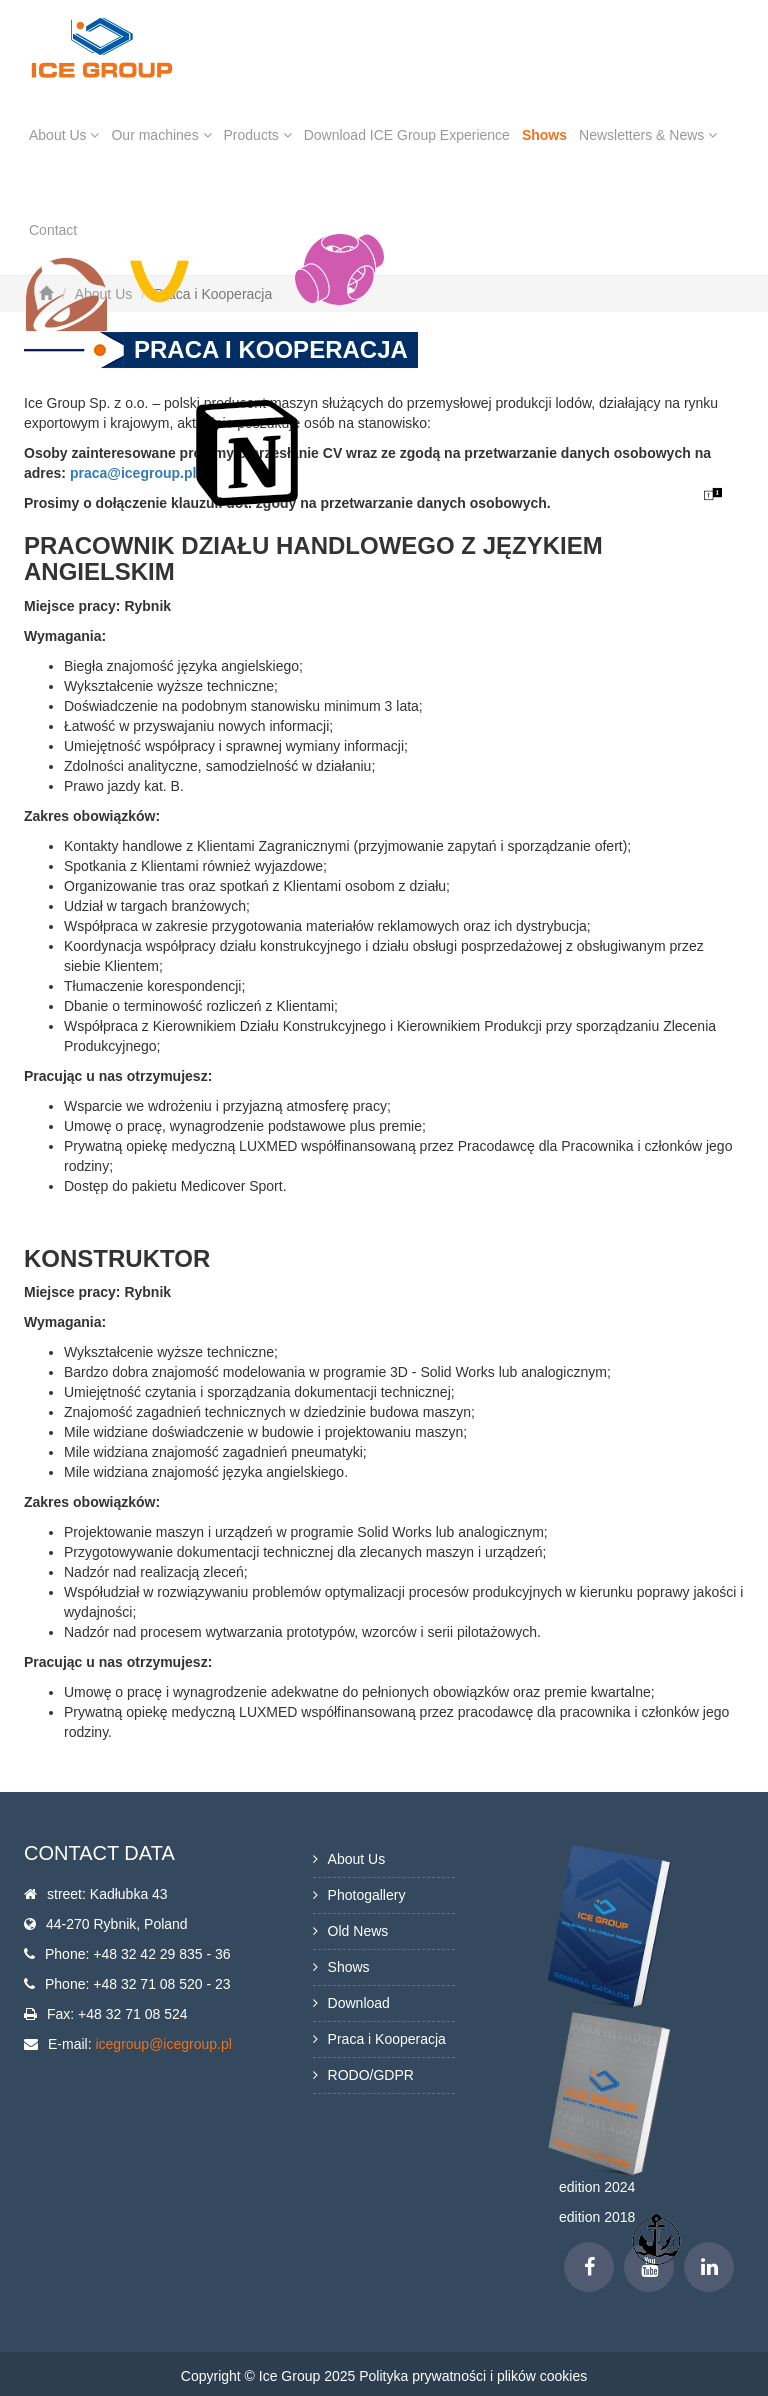  What do you see at coordinates (713, 494) in the screenshot?
I see `open the TuneIn radio app` at bounding box center [713, 494].